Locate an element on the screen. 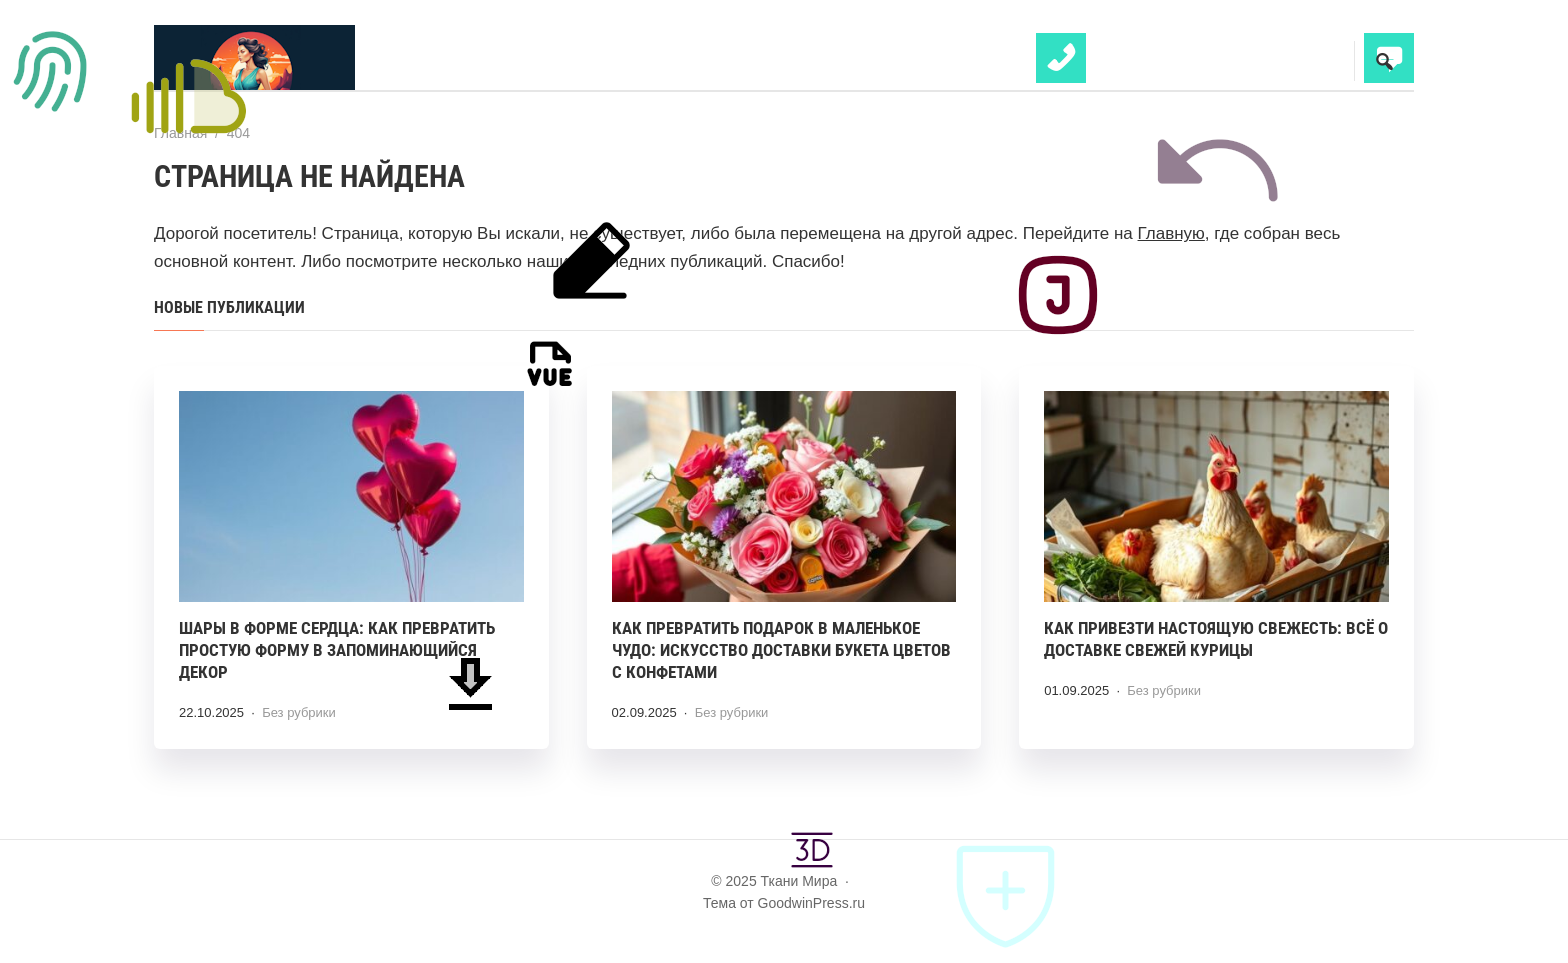 Image resolution: width=1568 pixels, height=963 pixels. authenticate with fingerprint is located at coordinates (52, 71).